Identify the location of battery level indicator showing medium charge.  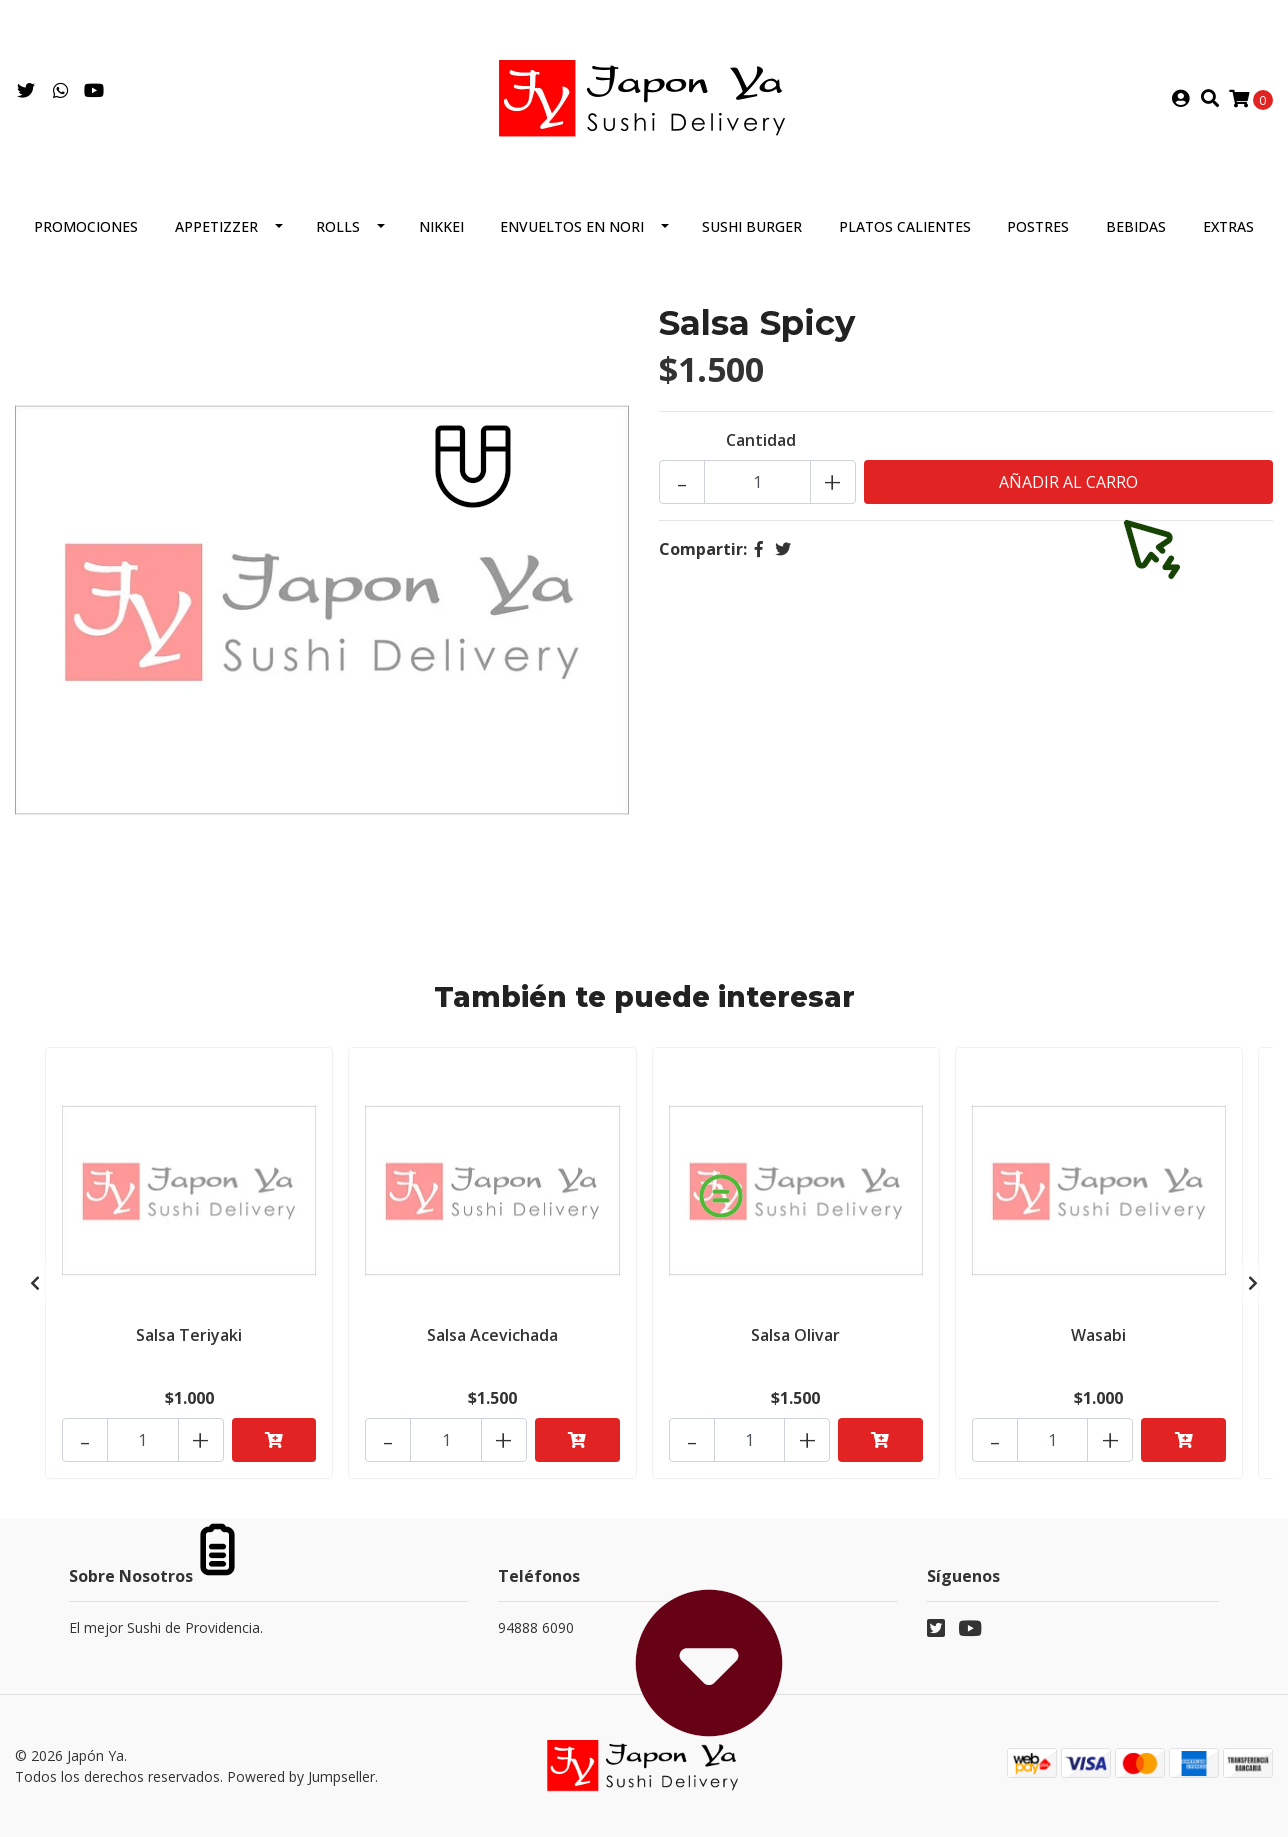
(217, 1549).